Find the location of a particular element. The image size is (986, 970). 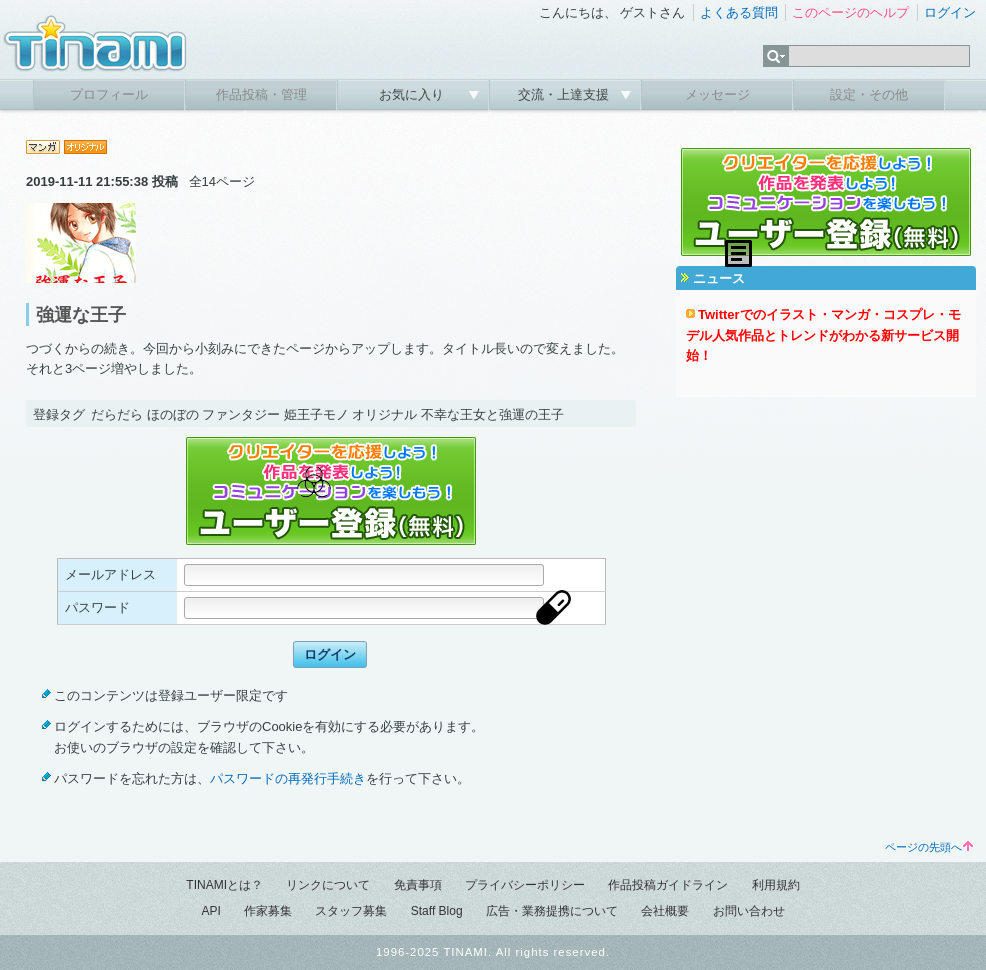

indicates hazardous or dangerous content is located at coordinates (314, 483).